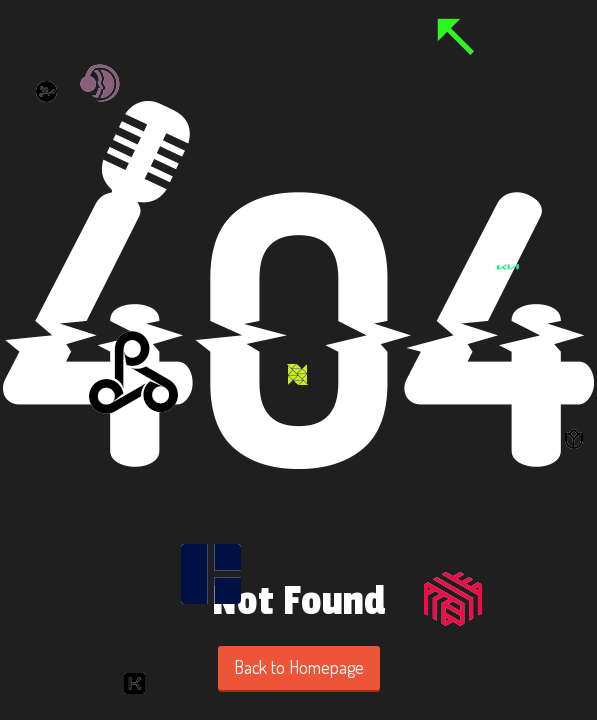 The image size is (597, 720). I want to click on Kia brand logo, so click(508, 267).